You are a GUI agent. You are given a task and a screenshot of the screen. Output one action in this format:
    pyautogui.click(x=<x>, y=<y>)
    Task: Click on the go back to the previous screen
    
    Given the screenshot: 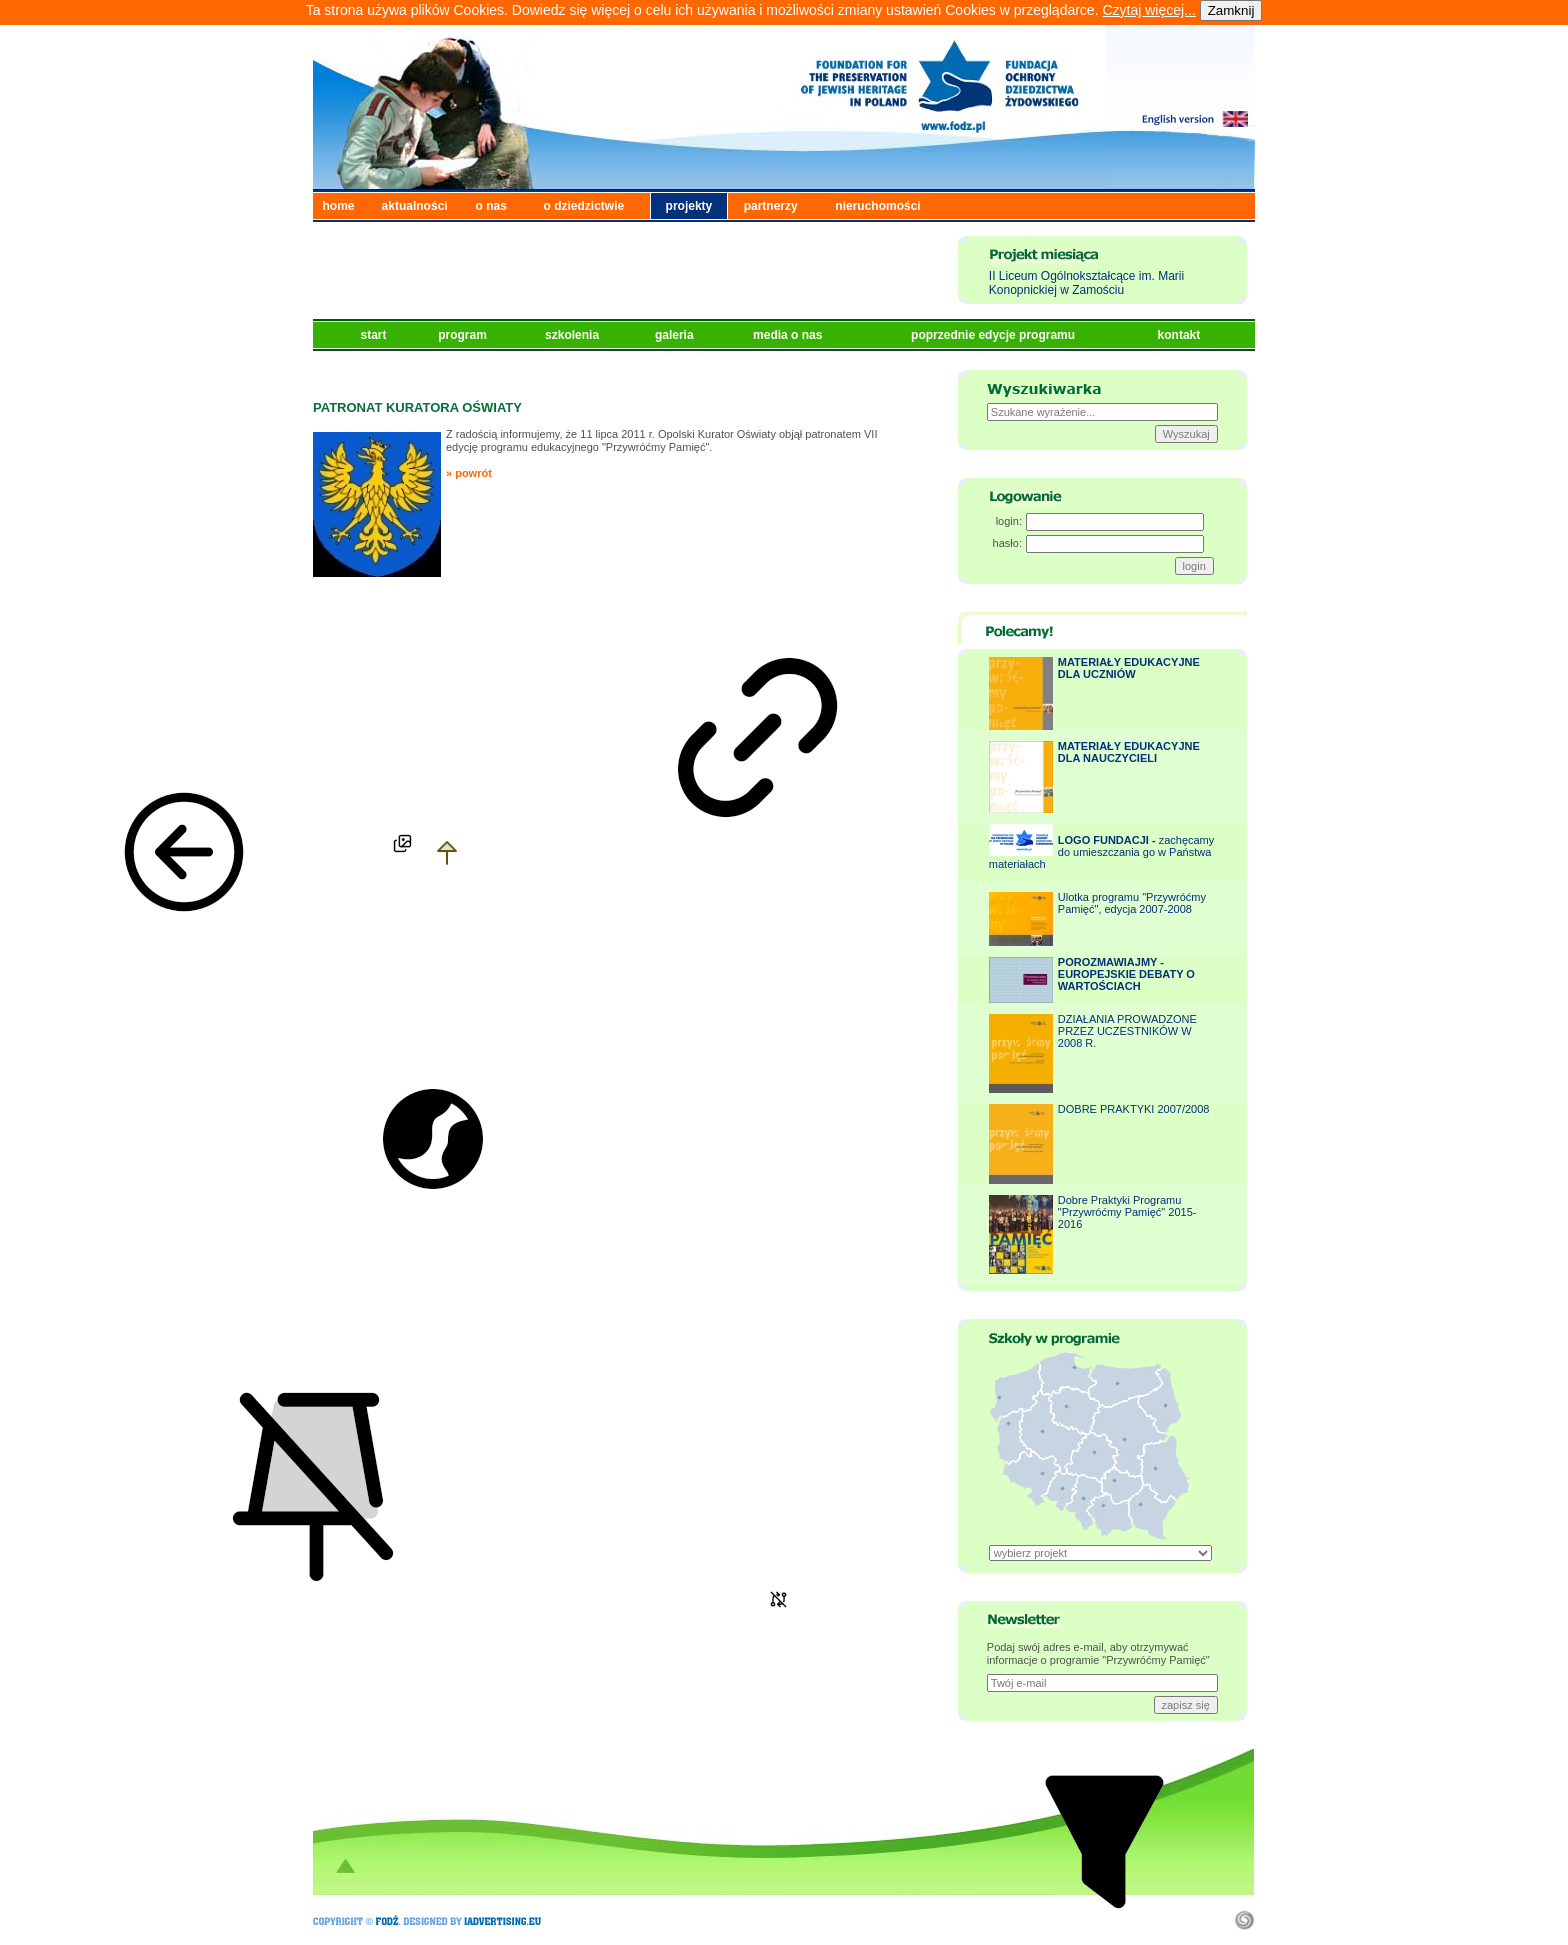 What is the action you would take?
    pyautogui.click(x=184, y=852)
    